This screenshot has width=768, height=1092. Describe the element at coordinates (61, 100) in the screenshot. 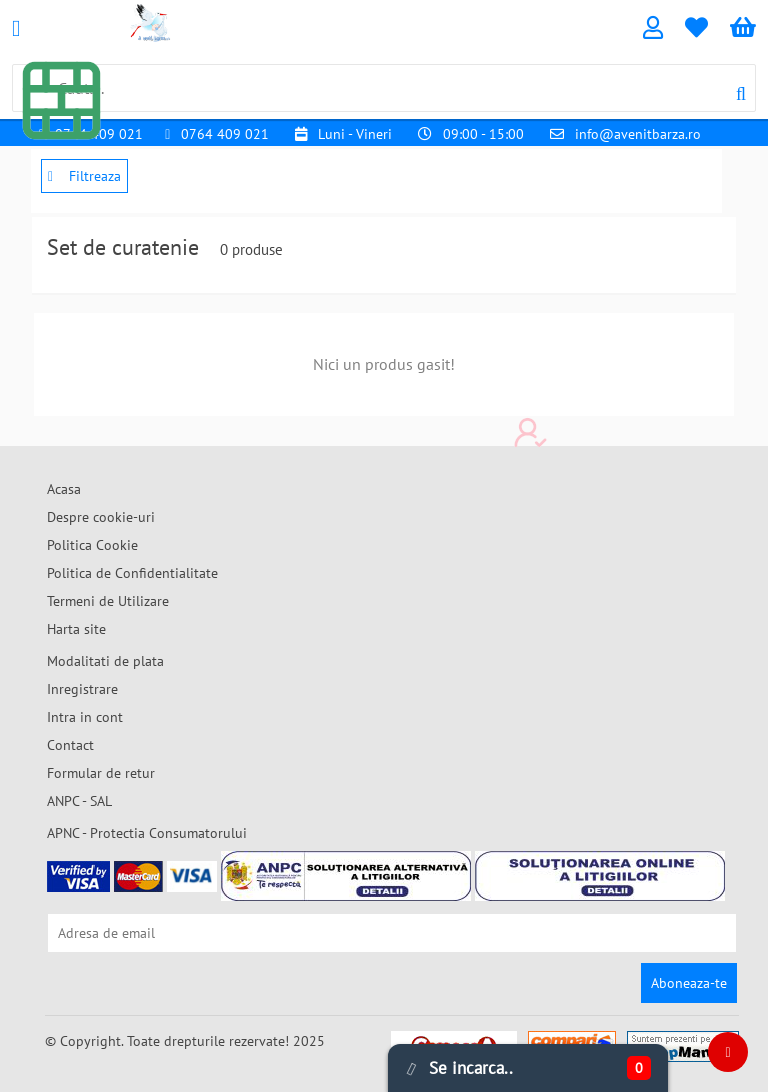

I see `indicates a firewall or security barrier` at that location.